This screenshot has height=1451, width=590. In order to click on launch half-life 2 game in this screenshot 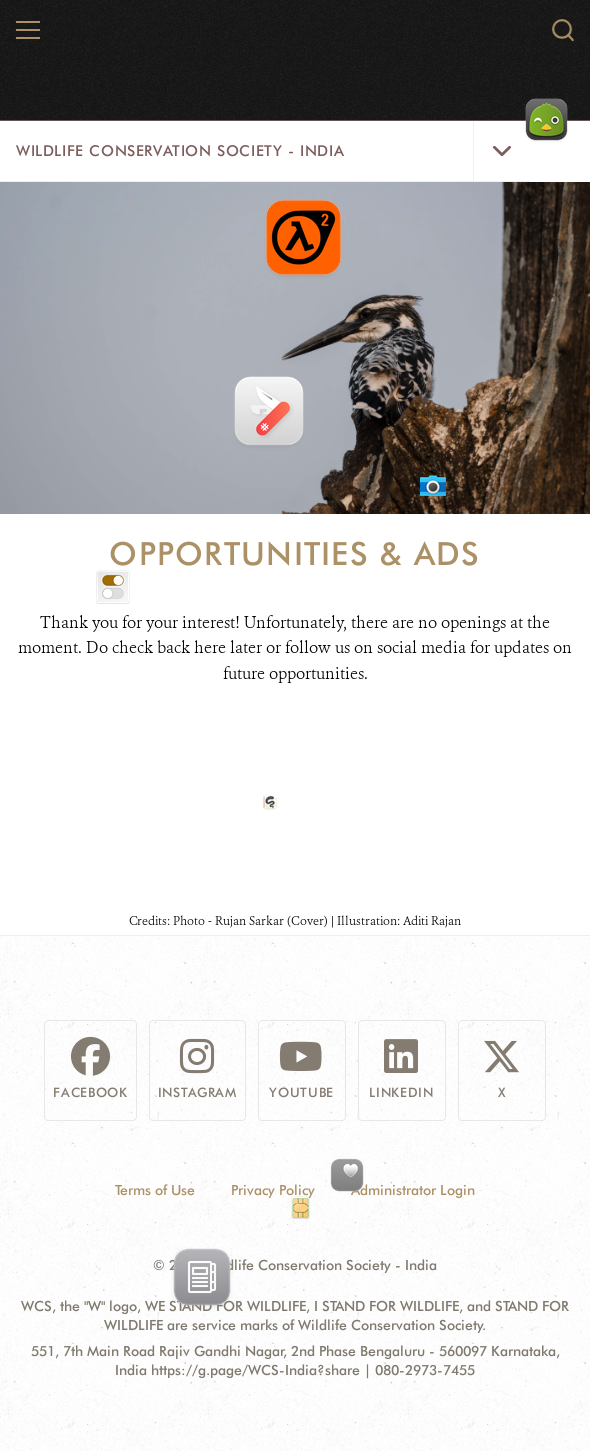, I will do `click(303, 237)`.